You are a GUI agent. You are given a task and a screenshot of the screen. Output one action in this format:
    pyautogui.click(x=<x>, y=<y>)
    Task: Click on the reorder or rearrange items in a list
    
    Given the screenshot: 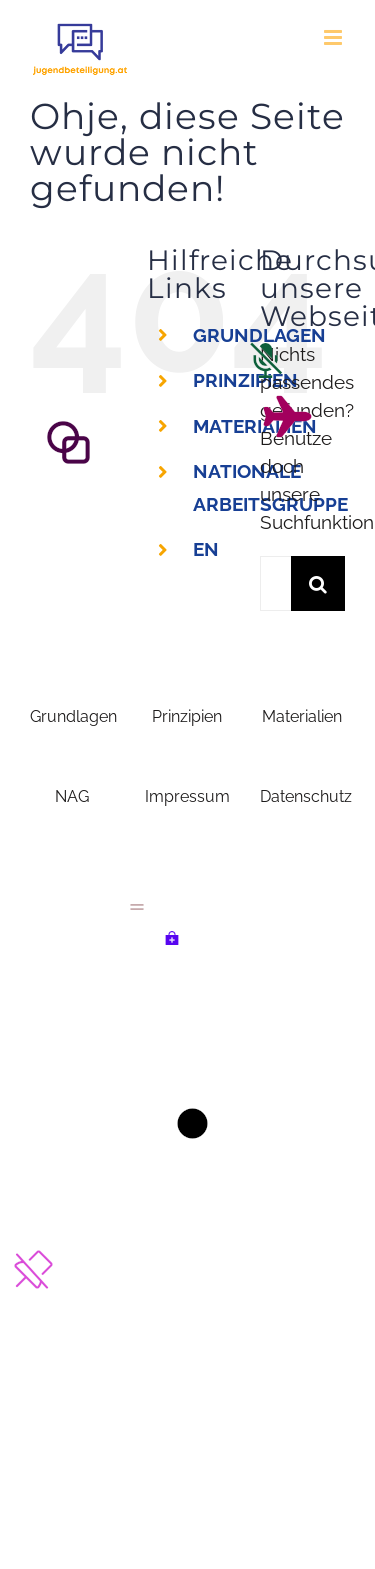 What is the action you would take?
    pyautogui.click(x=137, y=907)
    